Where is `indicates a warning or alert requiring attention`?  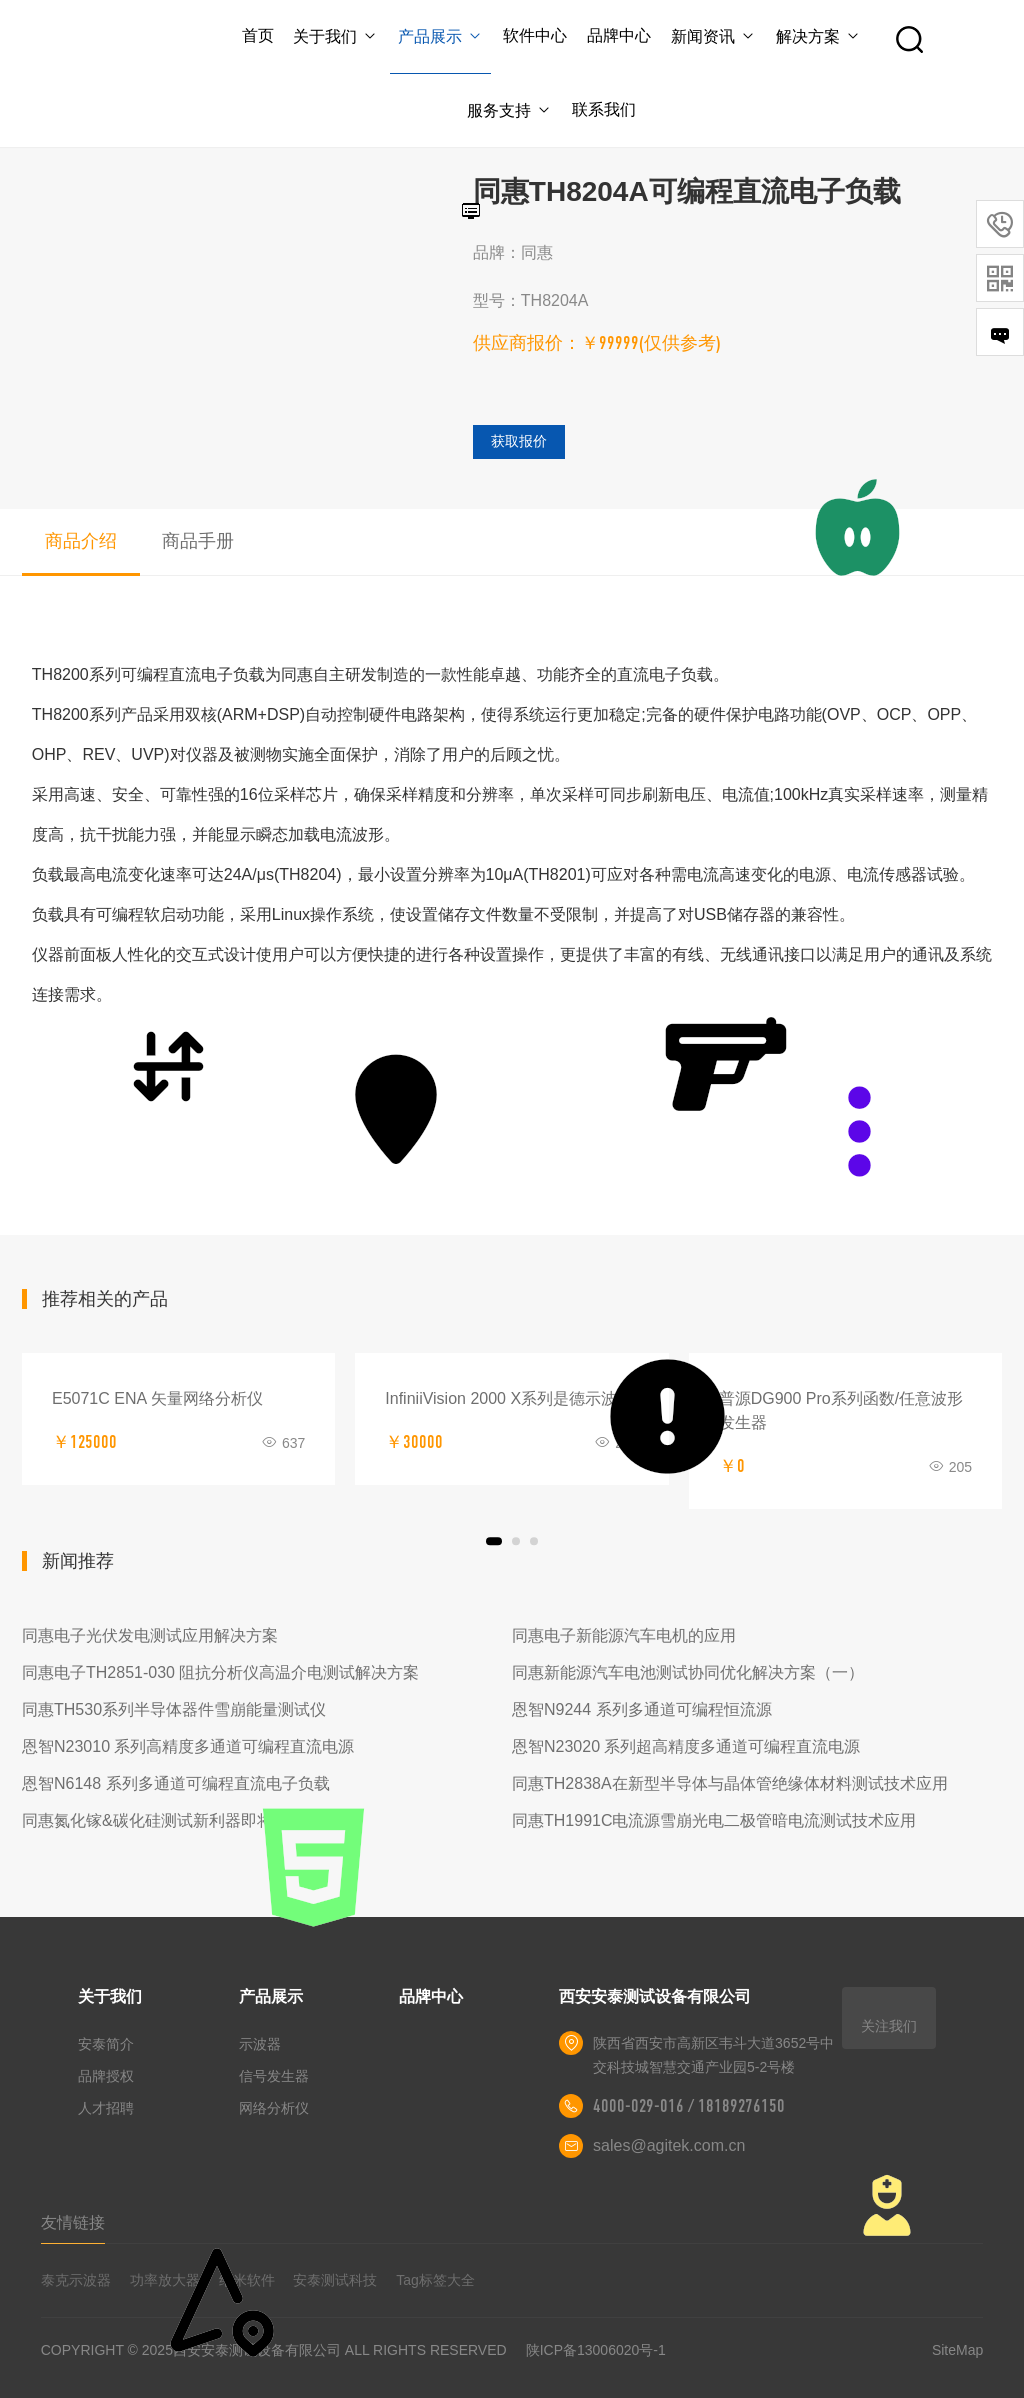
indicates a warning or alert requiring attention is located at coordinates (667, 1416).